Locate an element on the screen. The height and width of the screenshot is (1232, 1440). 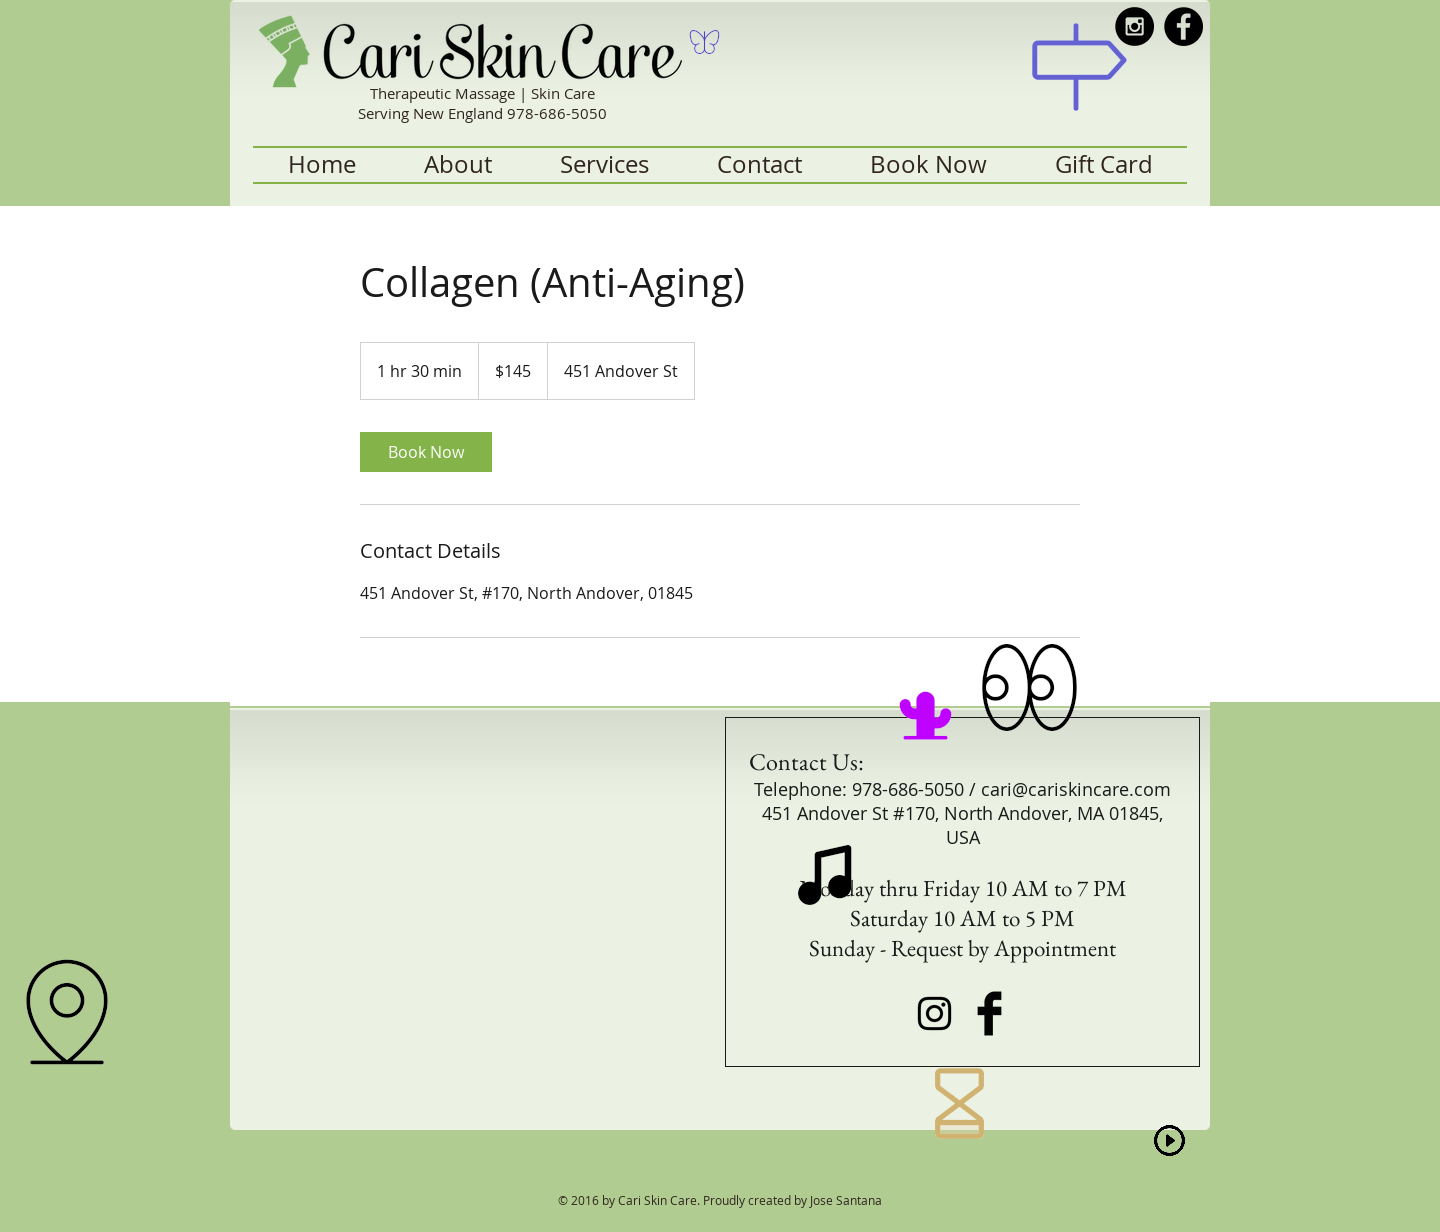
indicates a nature or wildlife category is located at coordinates (704, 41).